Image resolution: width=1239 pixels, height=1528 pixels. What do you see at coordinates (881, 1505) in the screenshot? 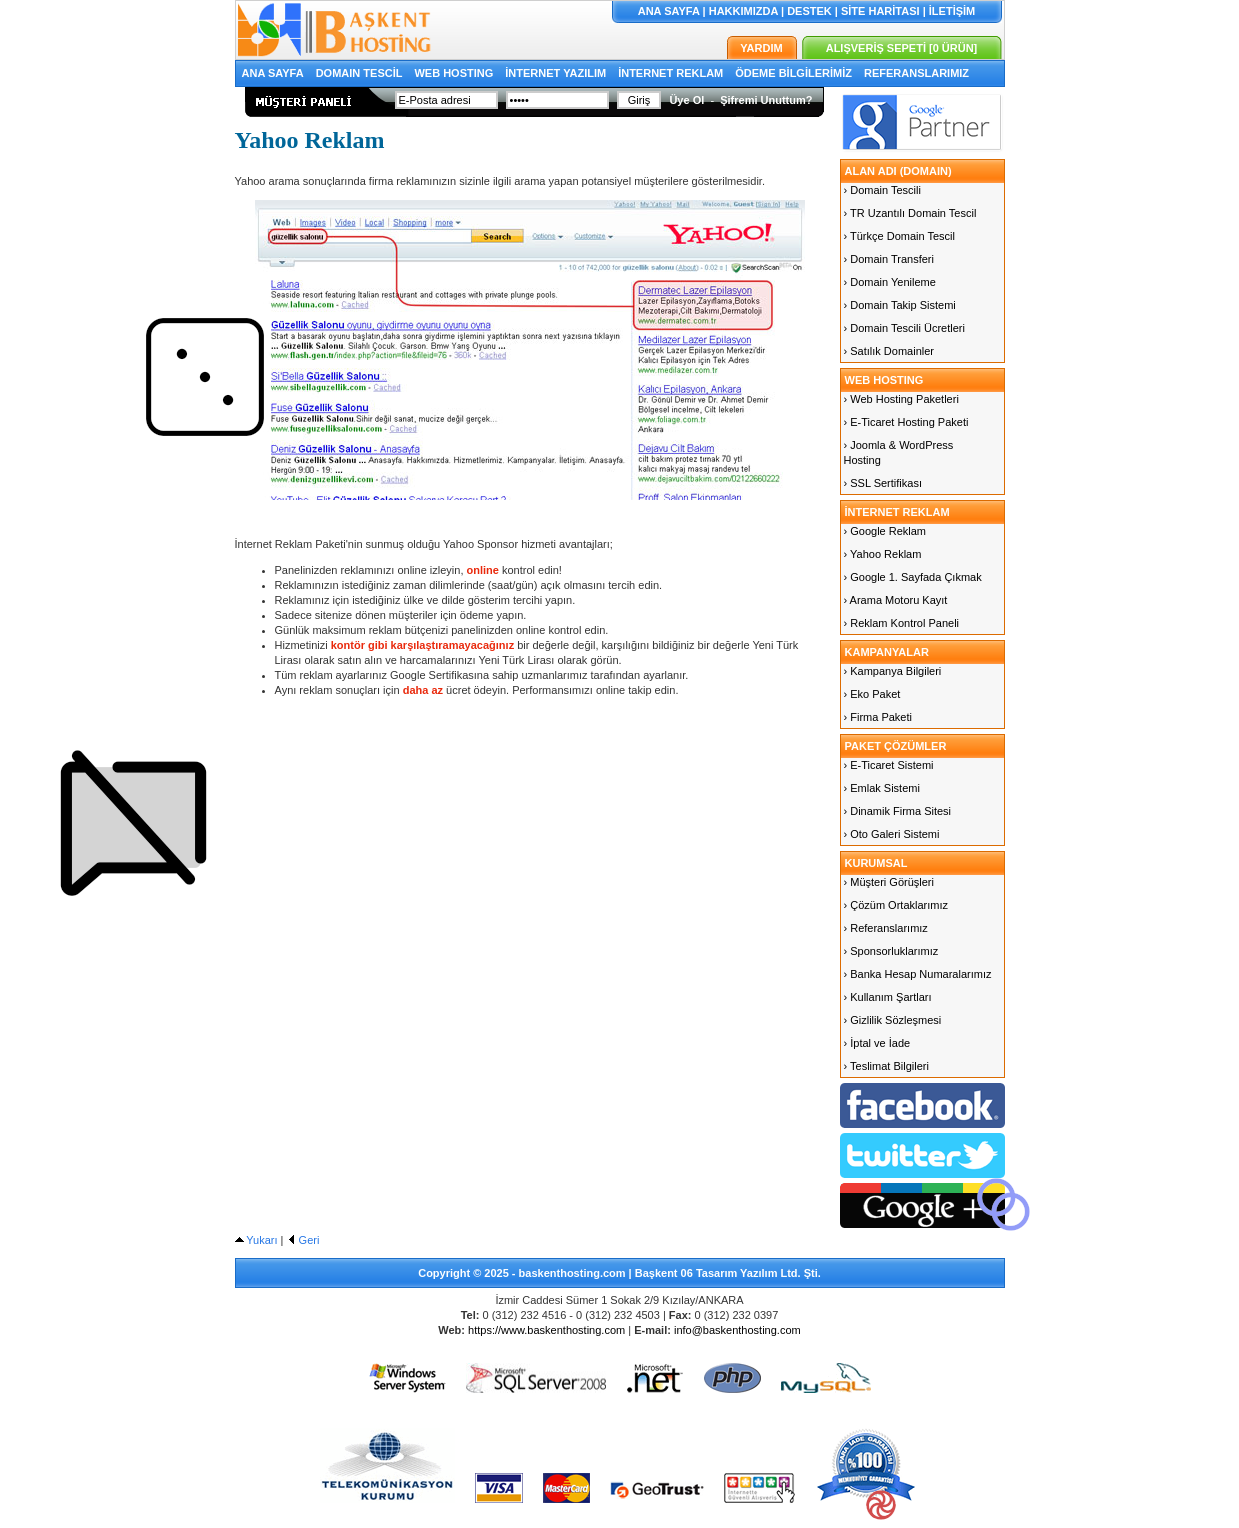
I see `indicates content is loading` at bounding box center [881, 1505].